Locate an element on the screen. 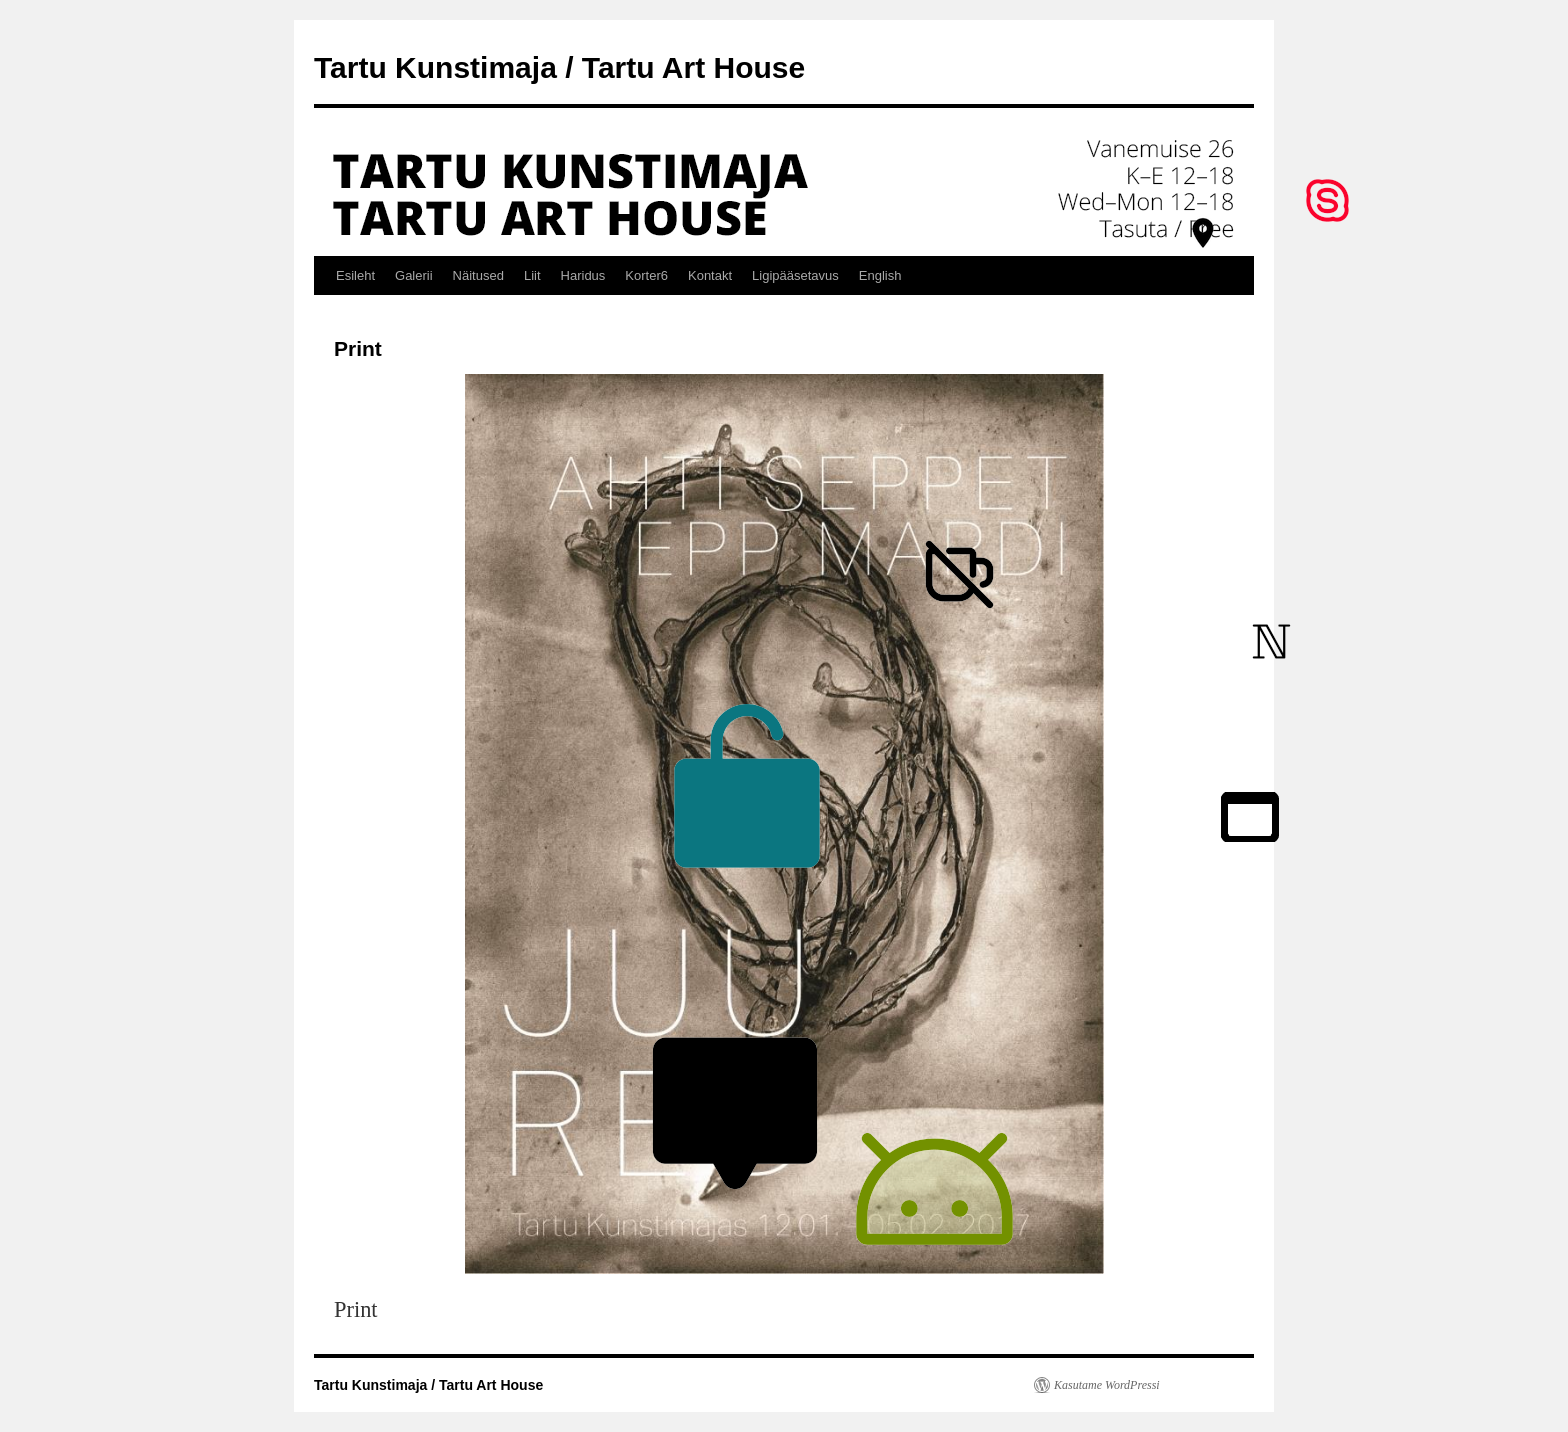 This screenshot has height=1432, width=1568. open notion app is located at coordinates (1271, 641).